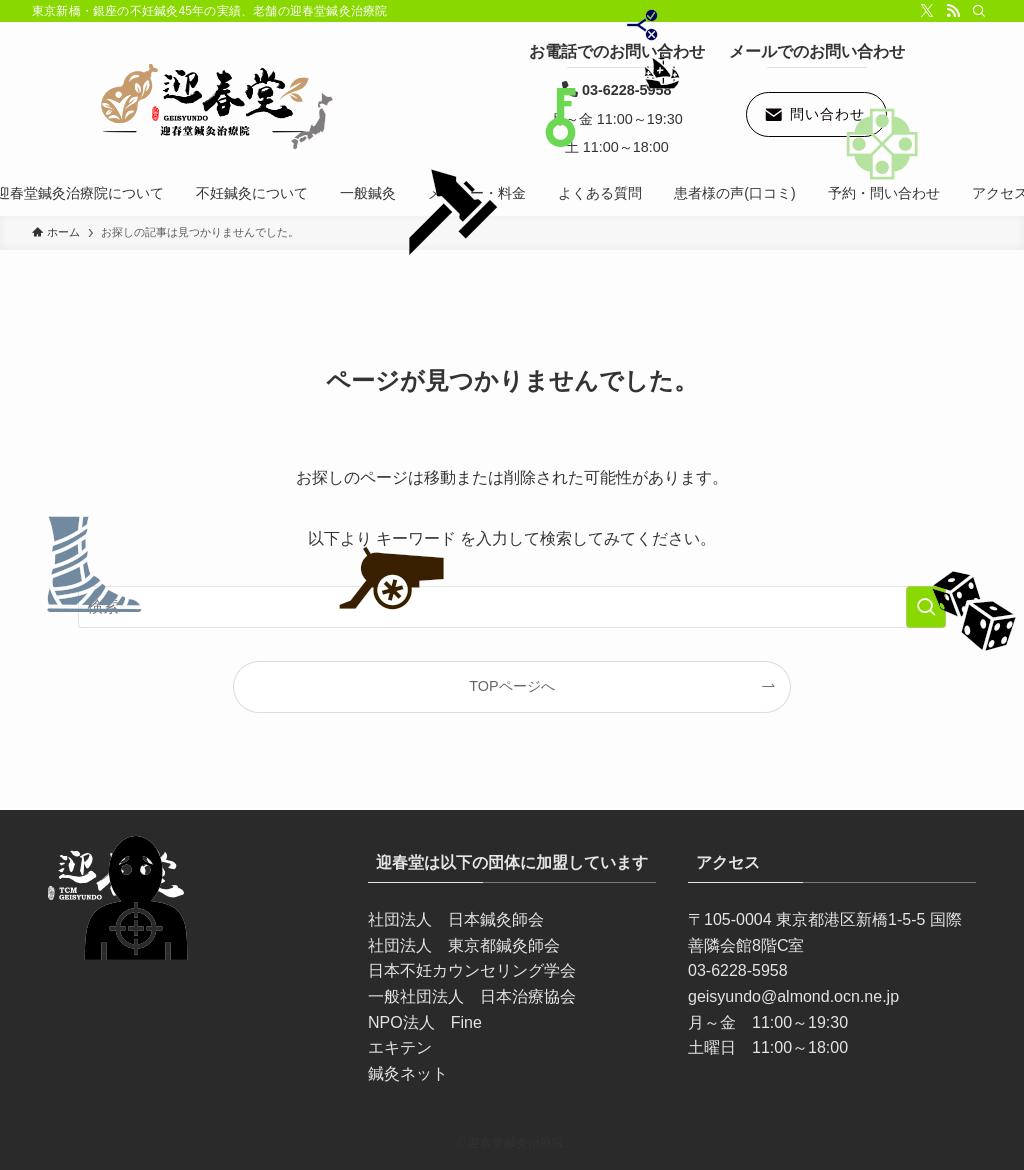 The height and width of the screenshot is (1170, 1024). What do you see at coordinates (882, 144) in the screenshot?
I see `access game controller settings` at bounding box center [882, 144].